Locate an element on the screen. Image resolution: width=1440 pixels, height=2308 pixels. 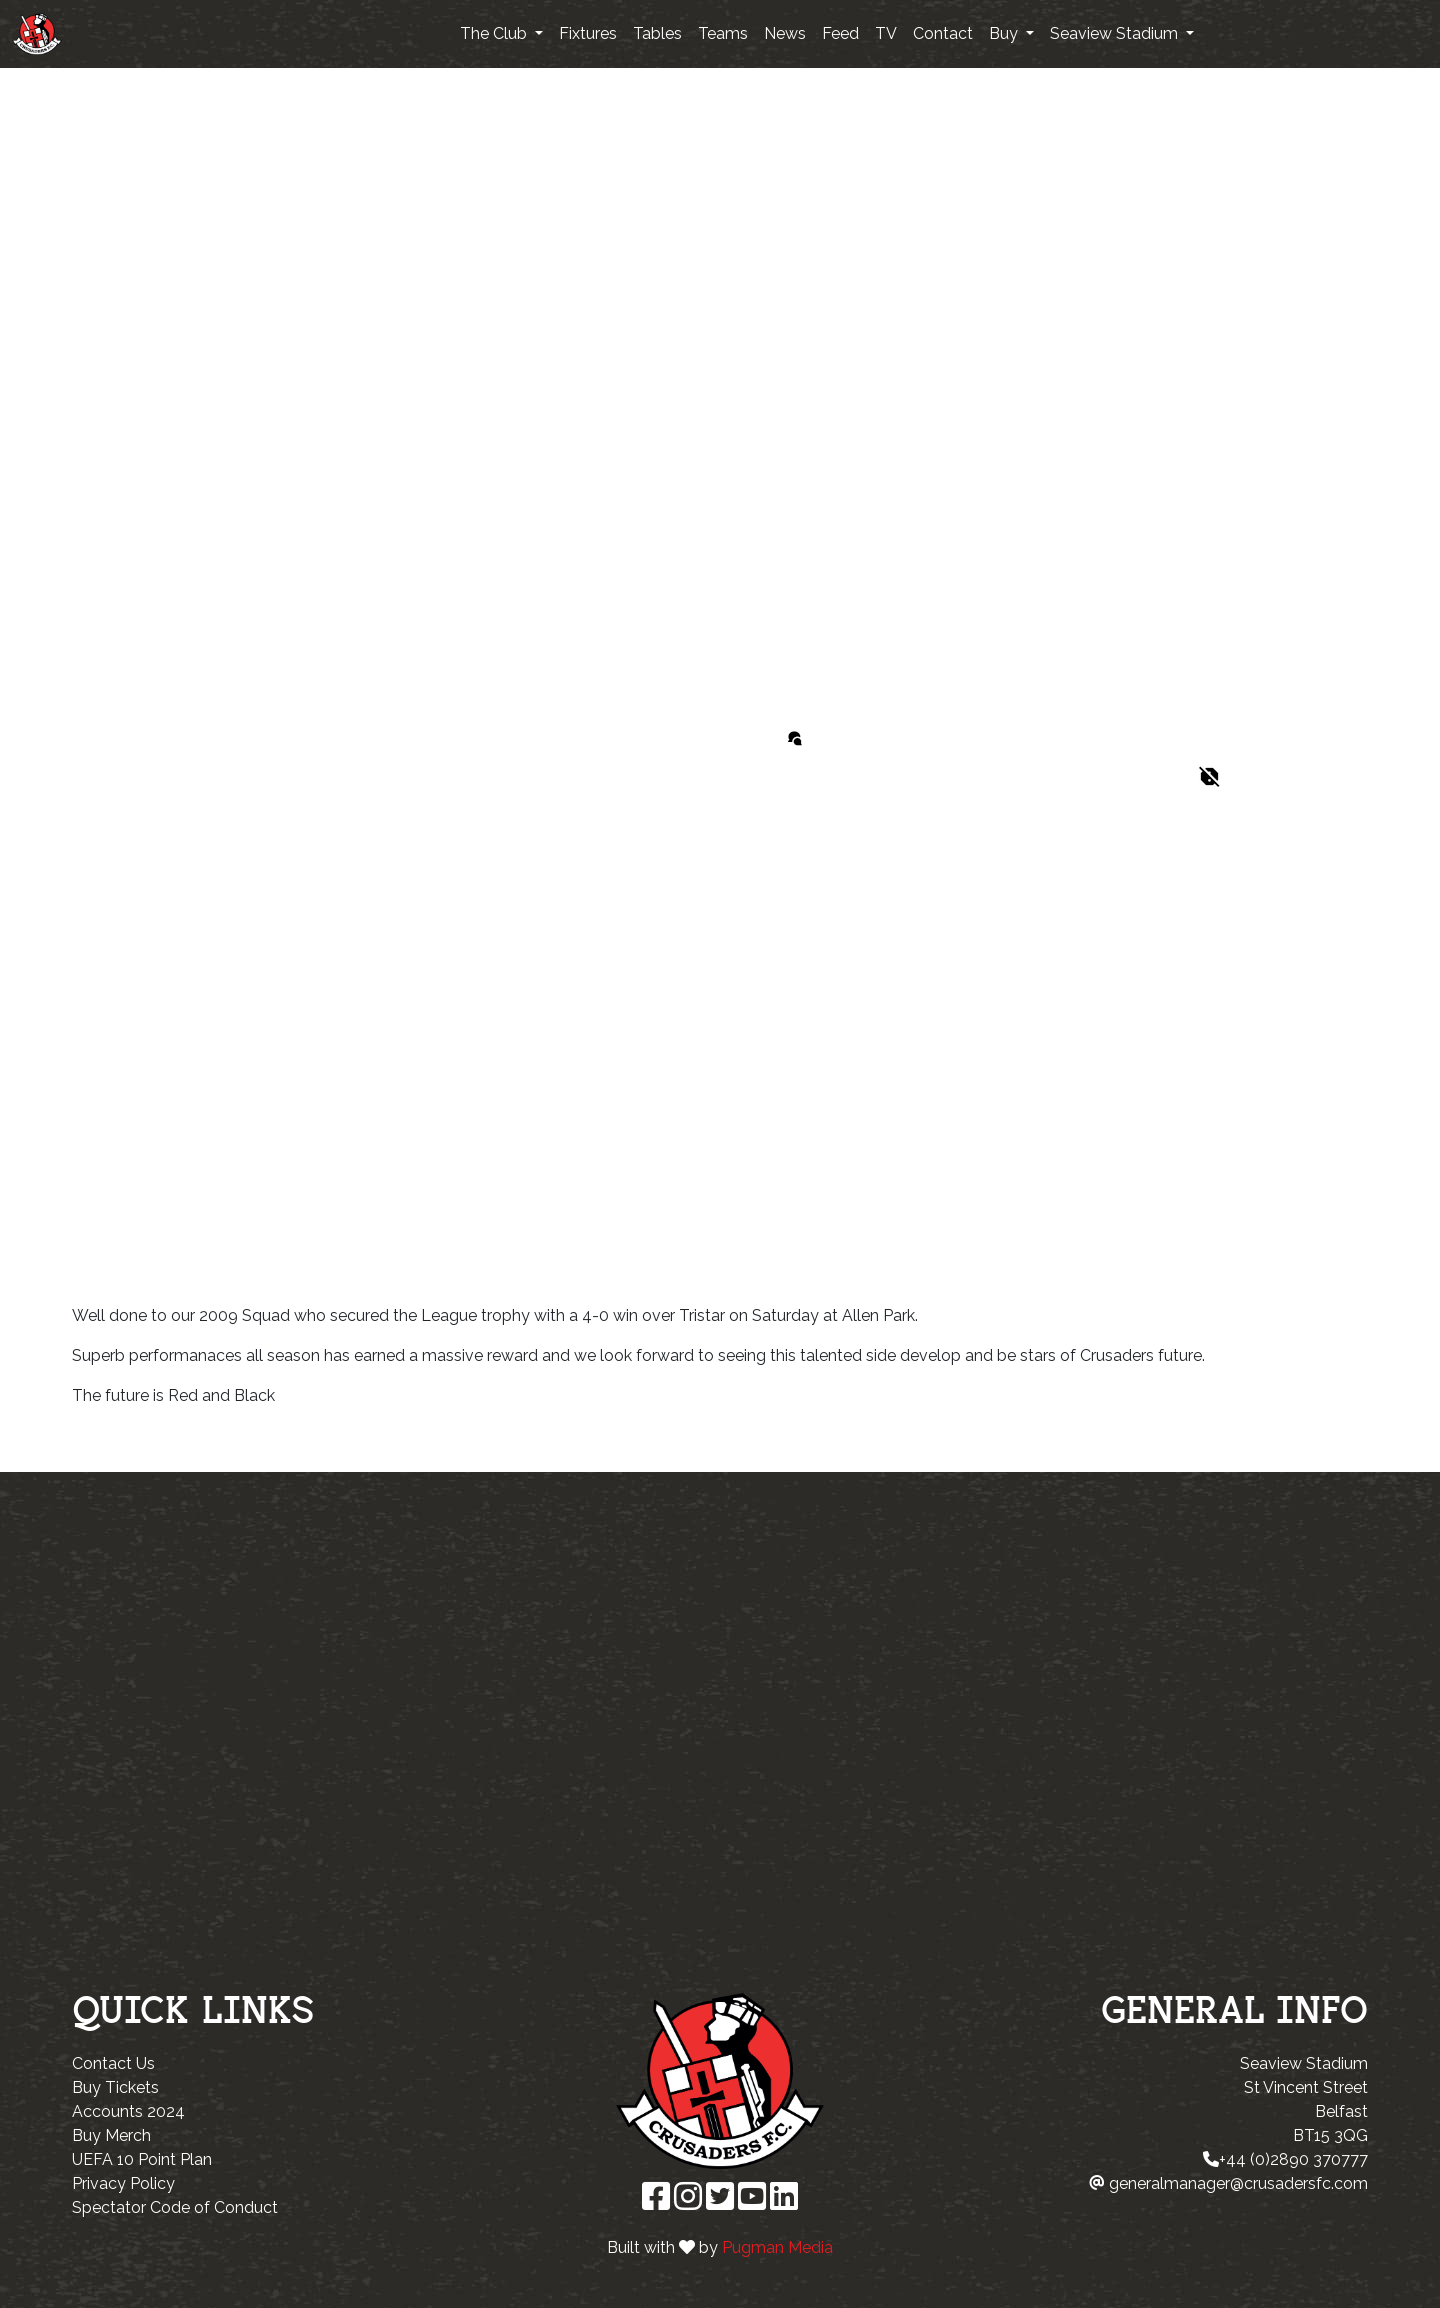
disable content reporting is located at coordinates (1209, 776).